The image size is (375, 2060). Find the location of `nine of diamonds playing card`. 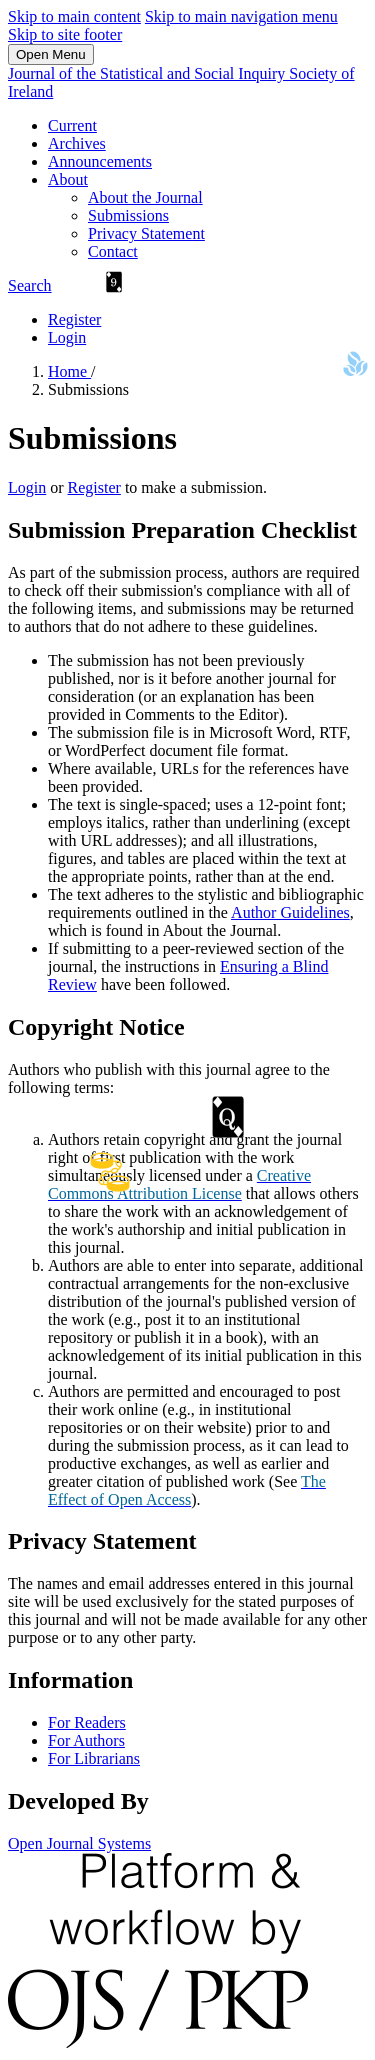

nine of diamonds playing card is located at coordinates (114, 282).